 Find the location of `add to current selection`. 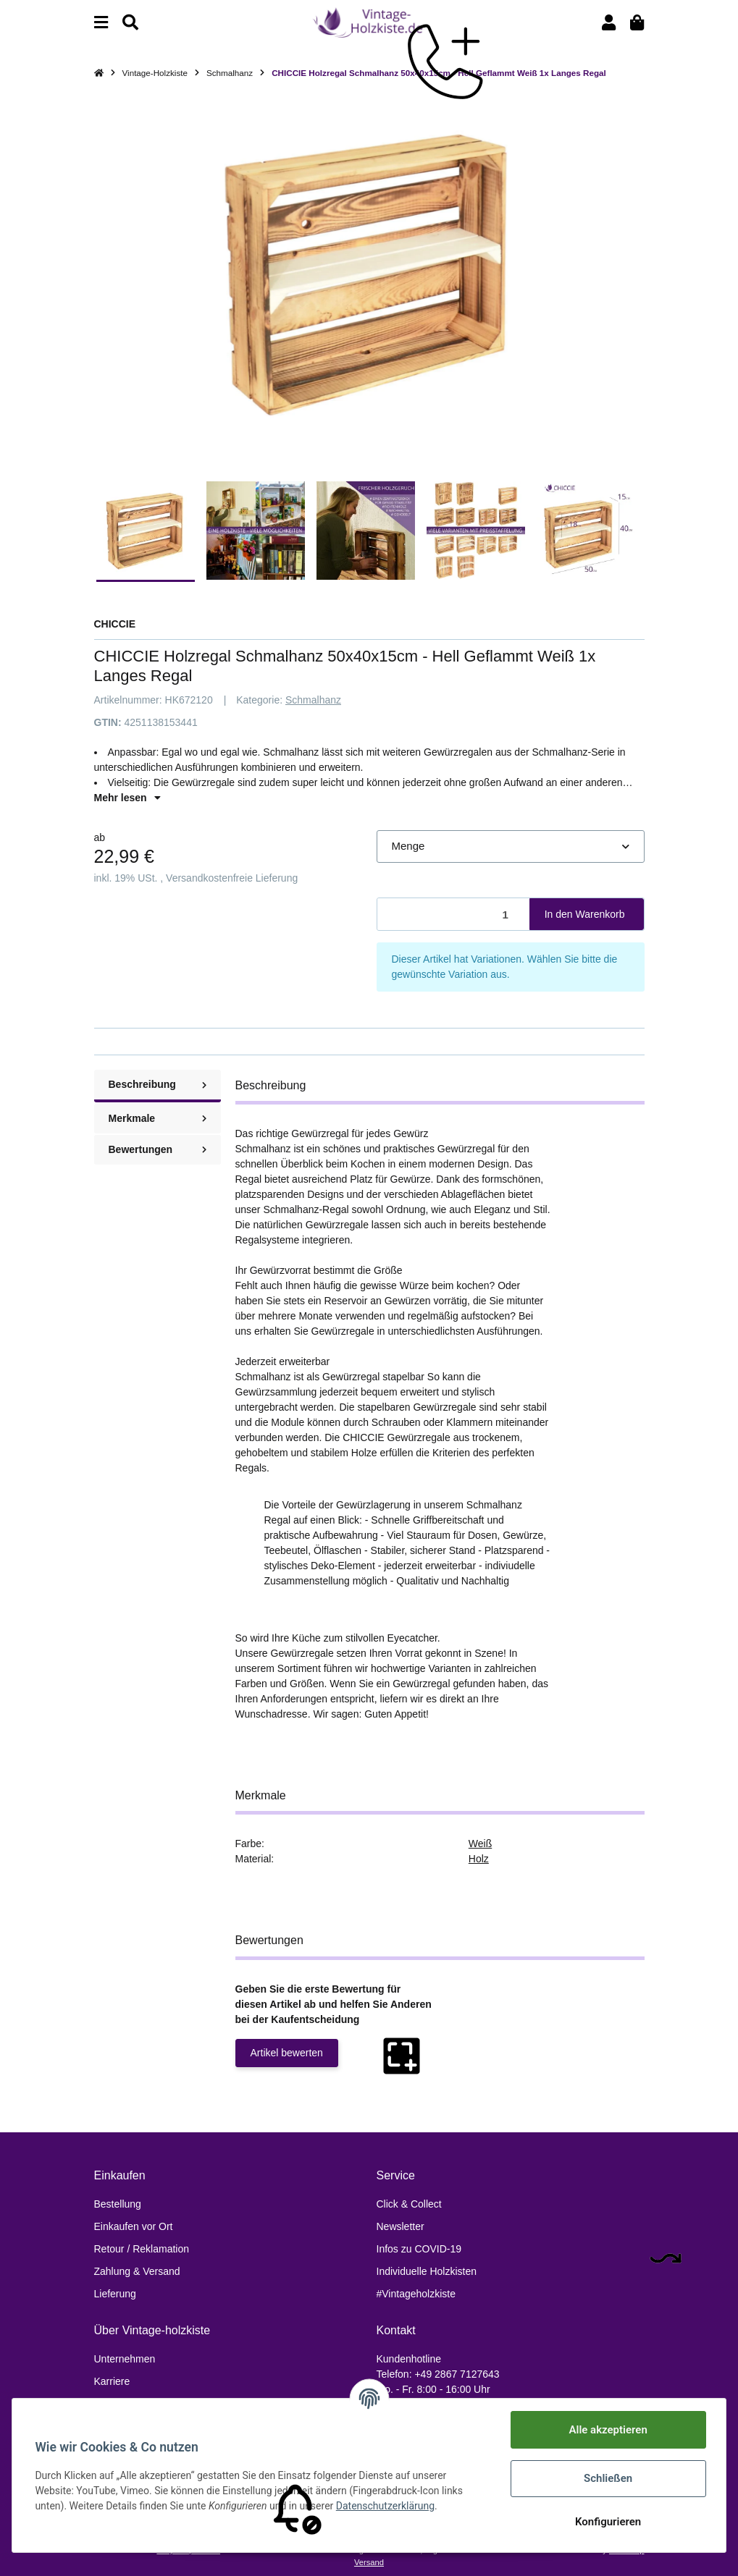

add to current selection is located at coordinates (401, 2056).